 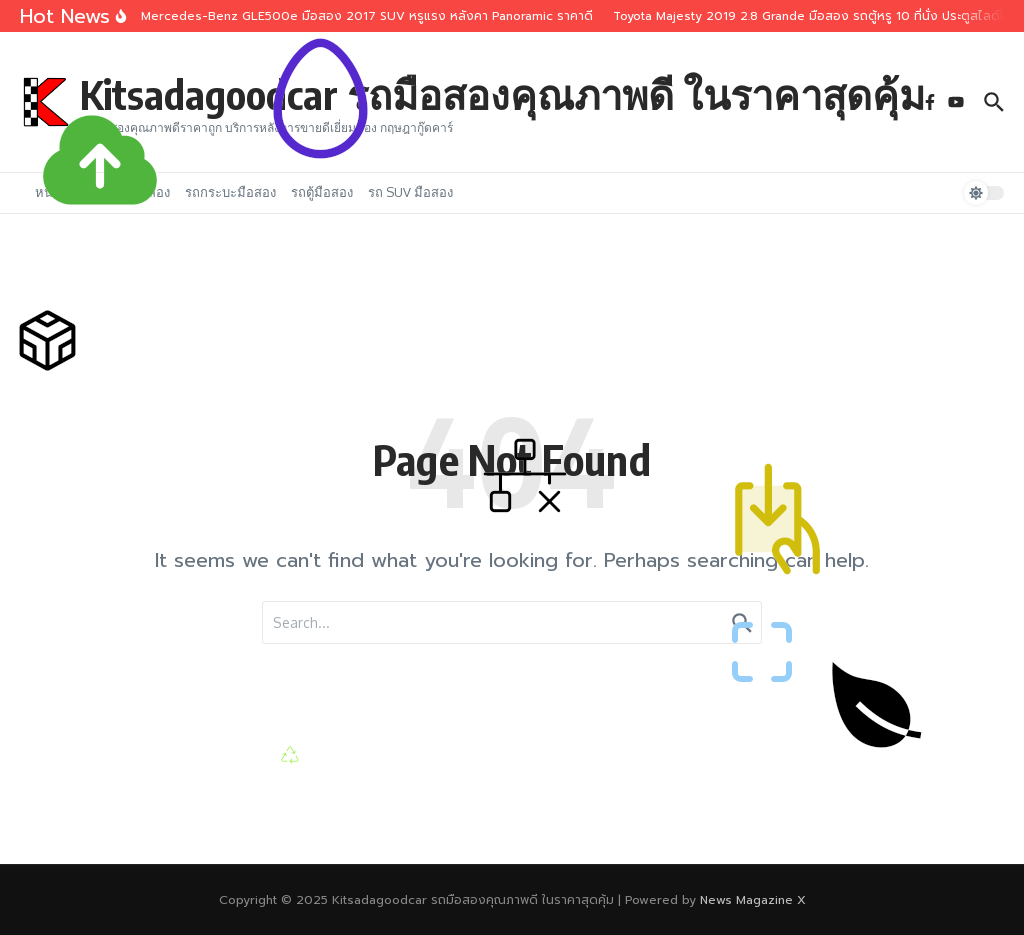 What do you see at coordinates (762, 652) in the screenshot?
I see `maximize window to full screen` at bounding box center [762, 652].